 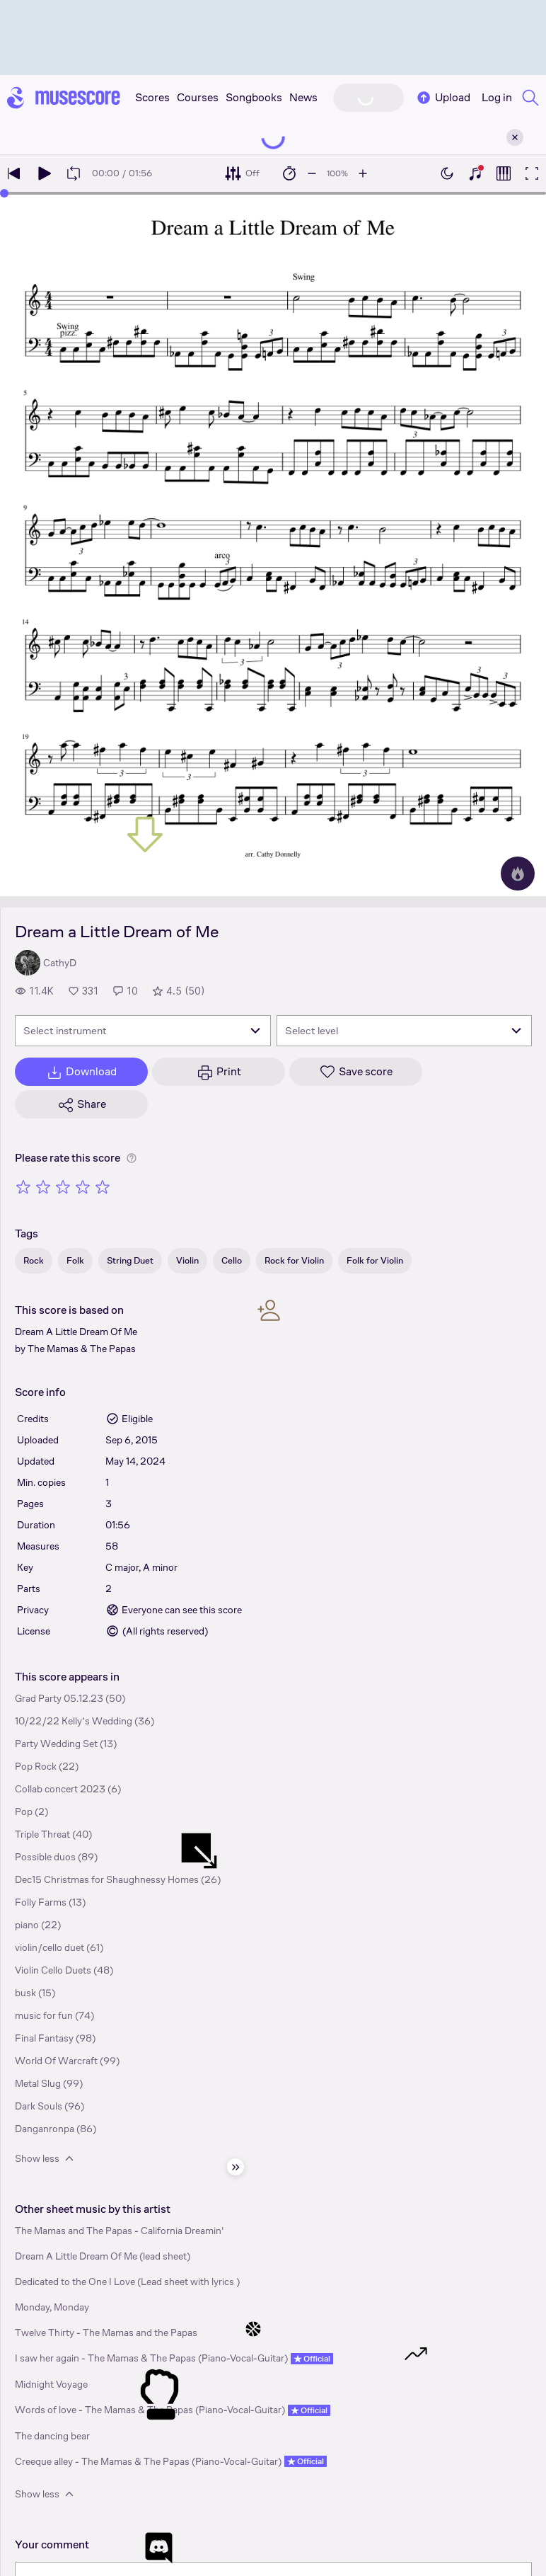 I want to click on add a new contact, so click(x=269, y=1310).